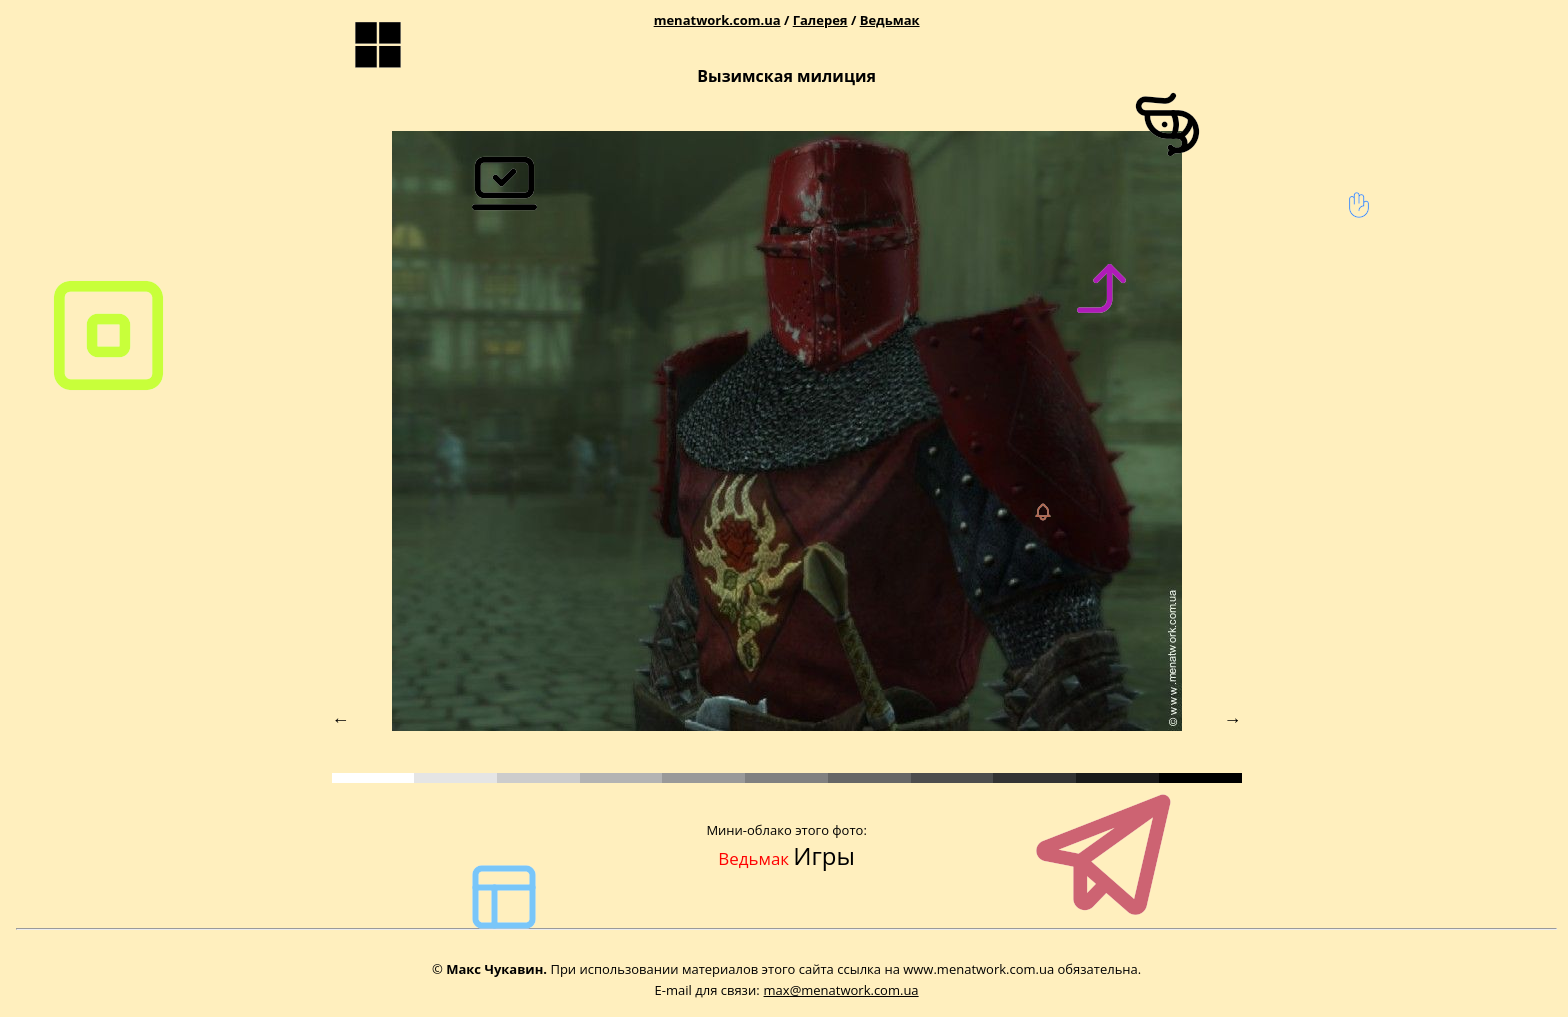 This screenshot has width=1568, height=1017. Describe the element at coordinates (504, 897) in the screenshot. I see `toggle sidebar and header panel layout` at that location.